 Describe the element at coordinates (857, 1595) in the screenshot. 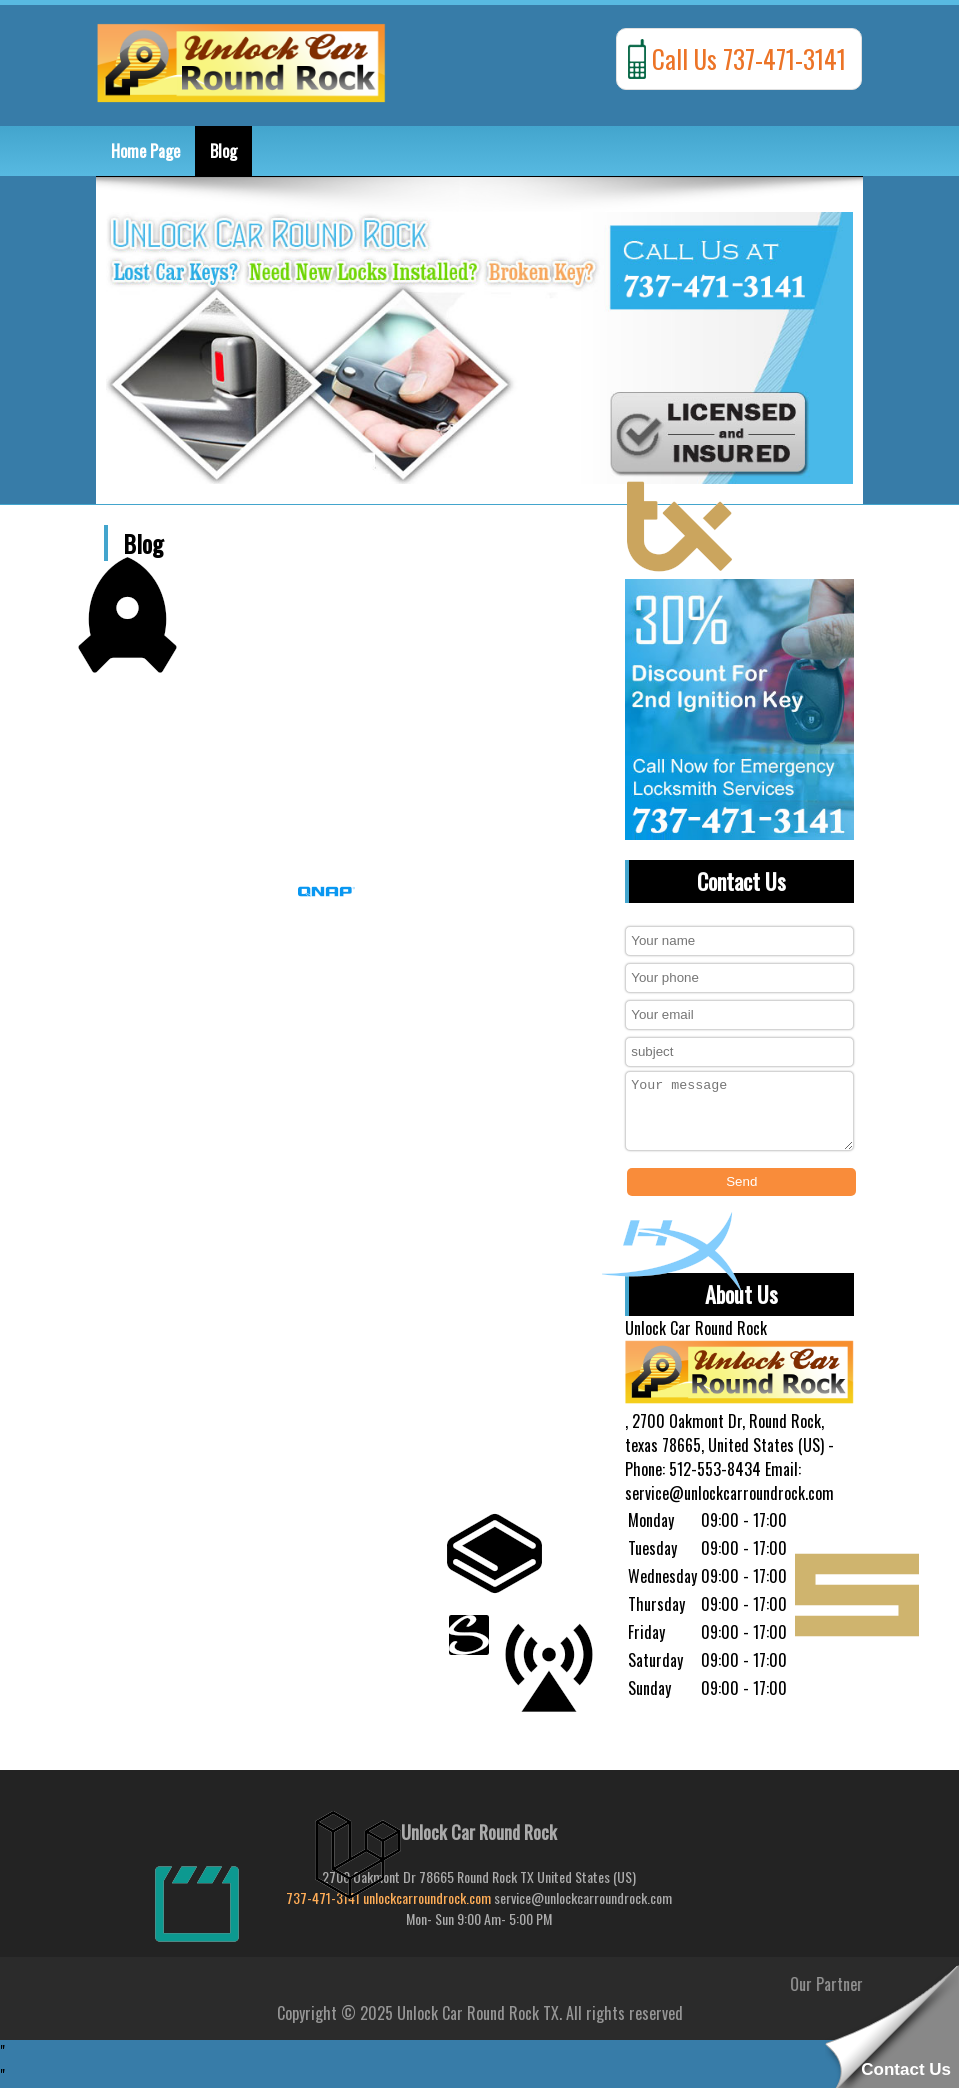

I see `suckless software project logo` at that location.